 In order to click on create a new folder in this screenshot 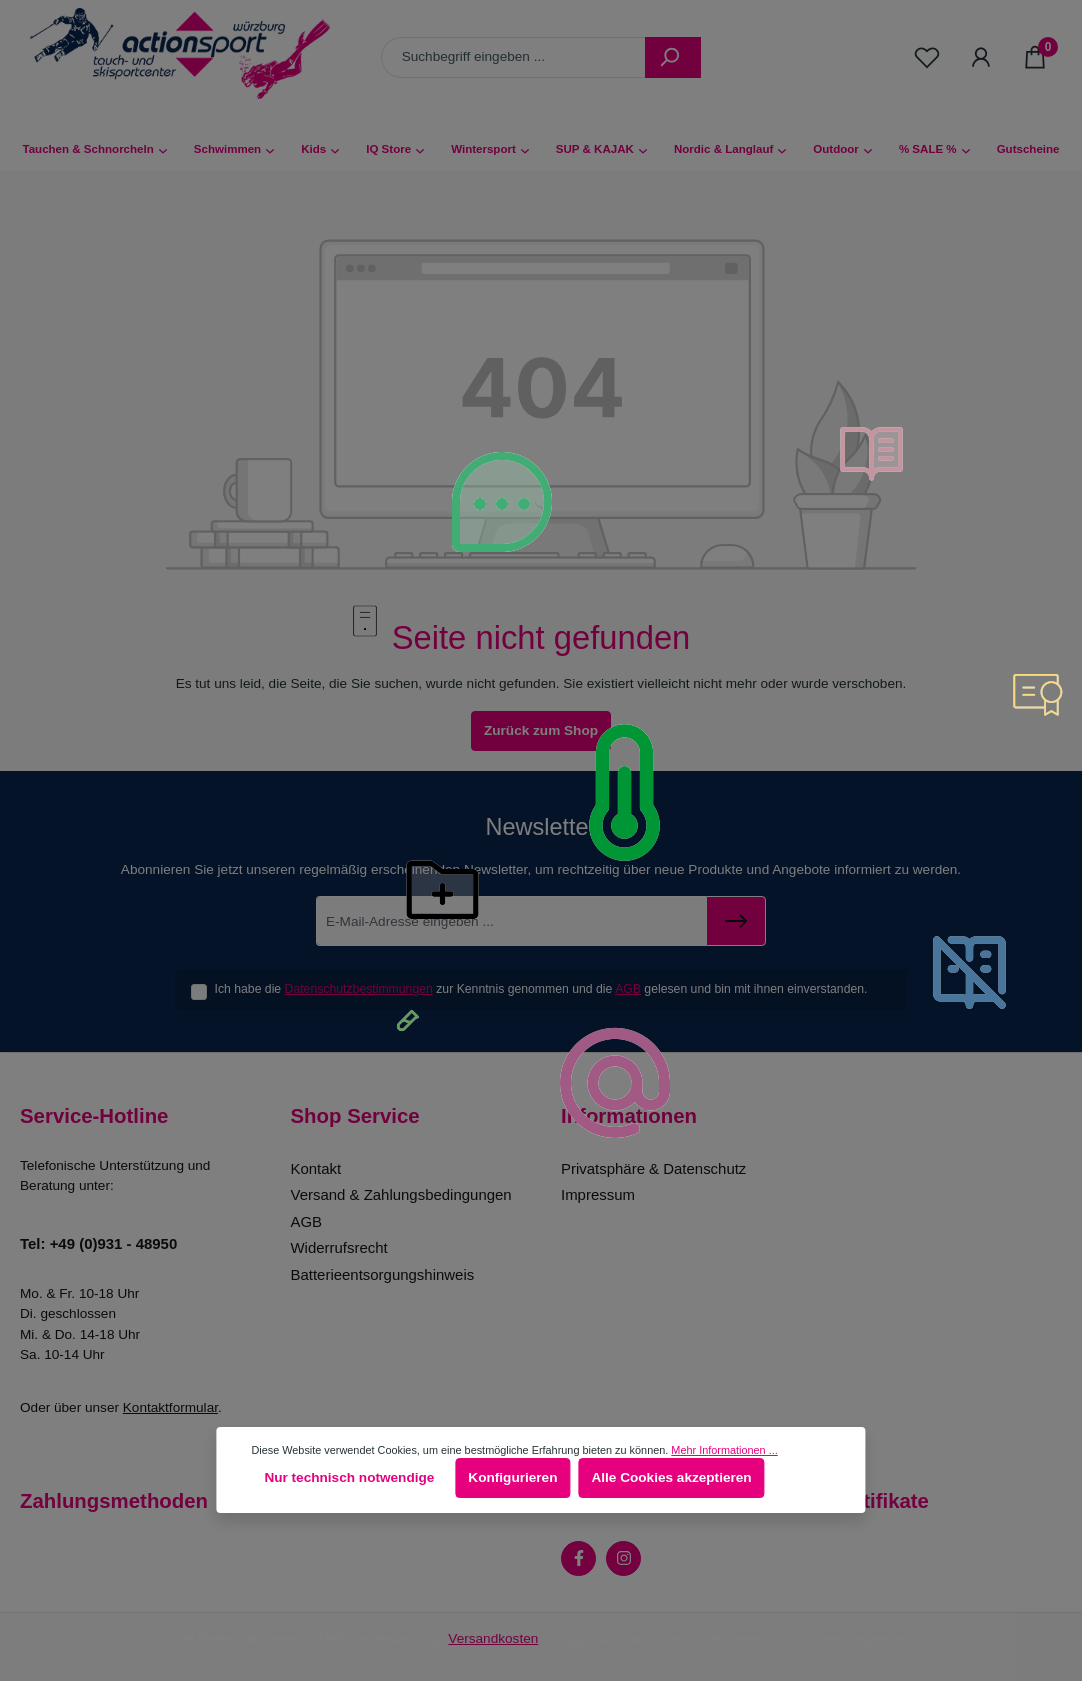, I will do `click(442, 888)`.